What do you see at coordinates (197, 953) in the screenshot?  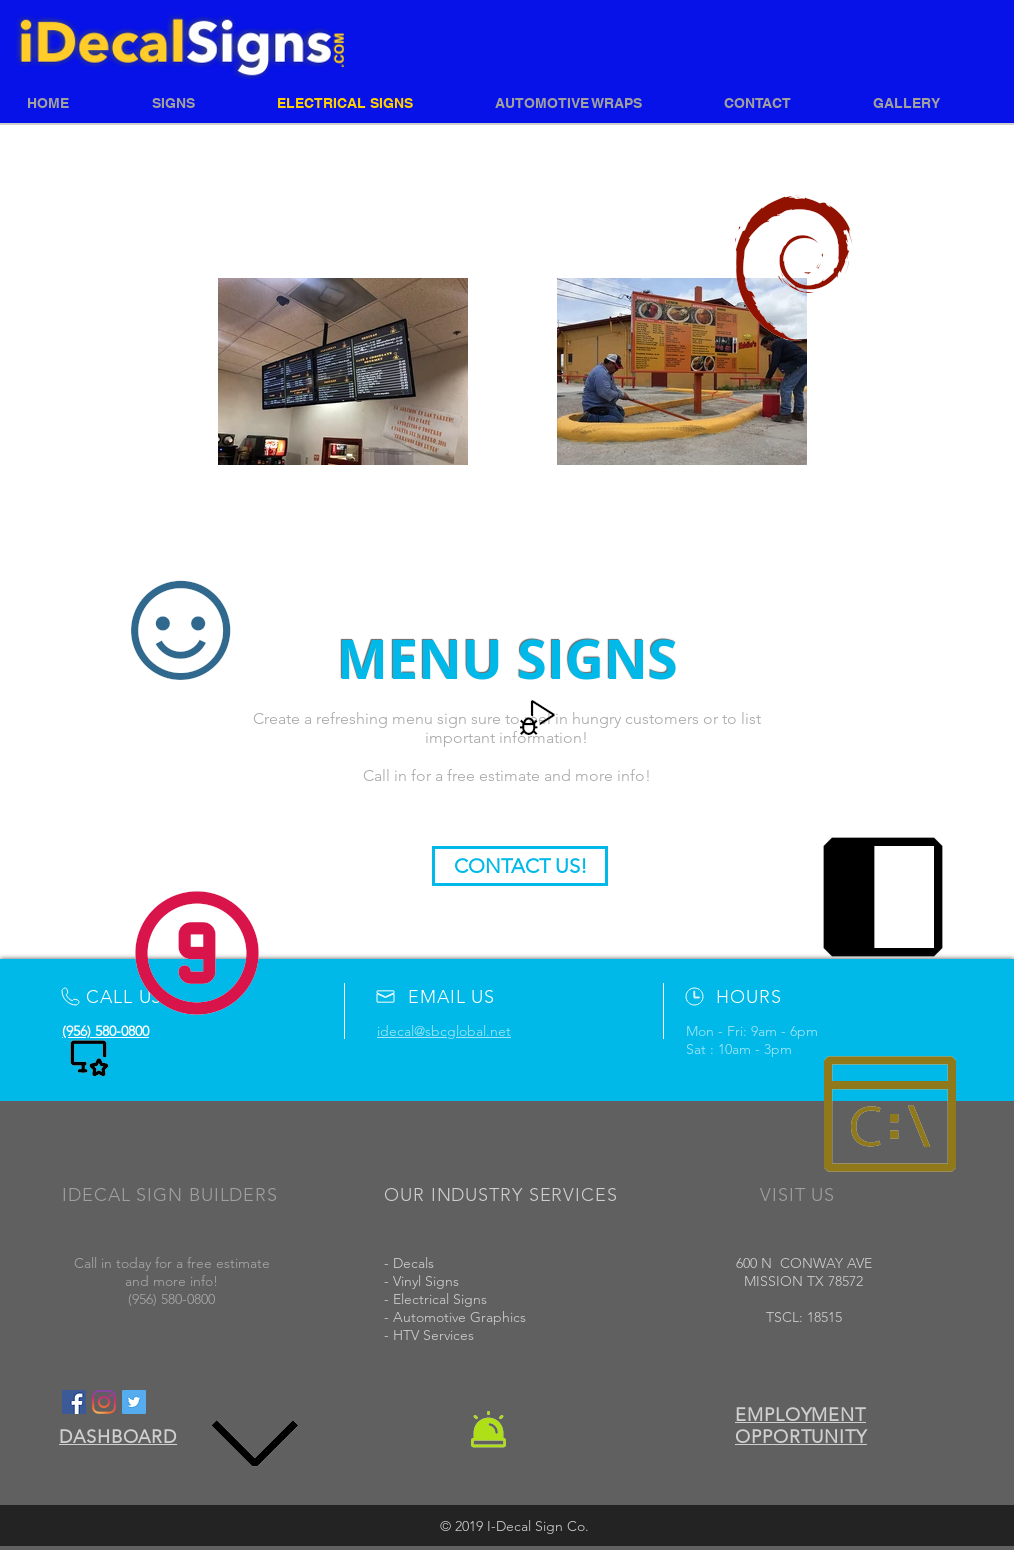 I see `indicates item number 9 in a numbered list or sequence` at bounding box center [197, 953].